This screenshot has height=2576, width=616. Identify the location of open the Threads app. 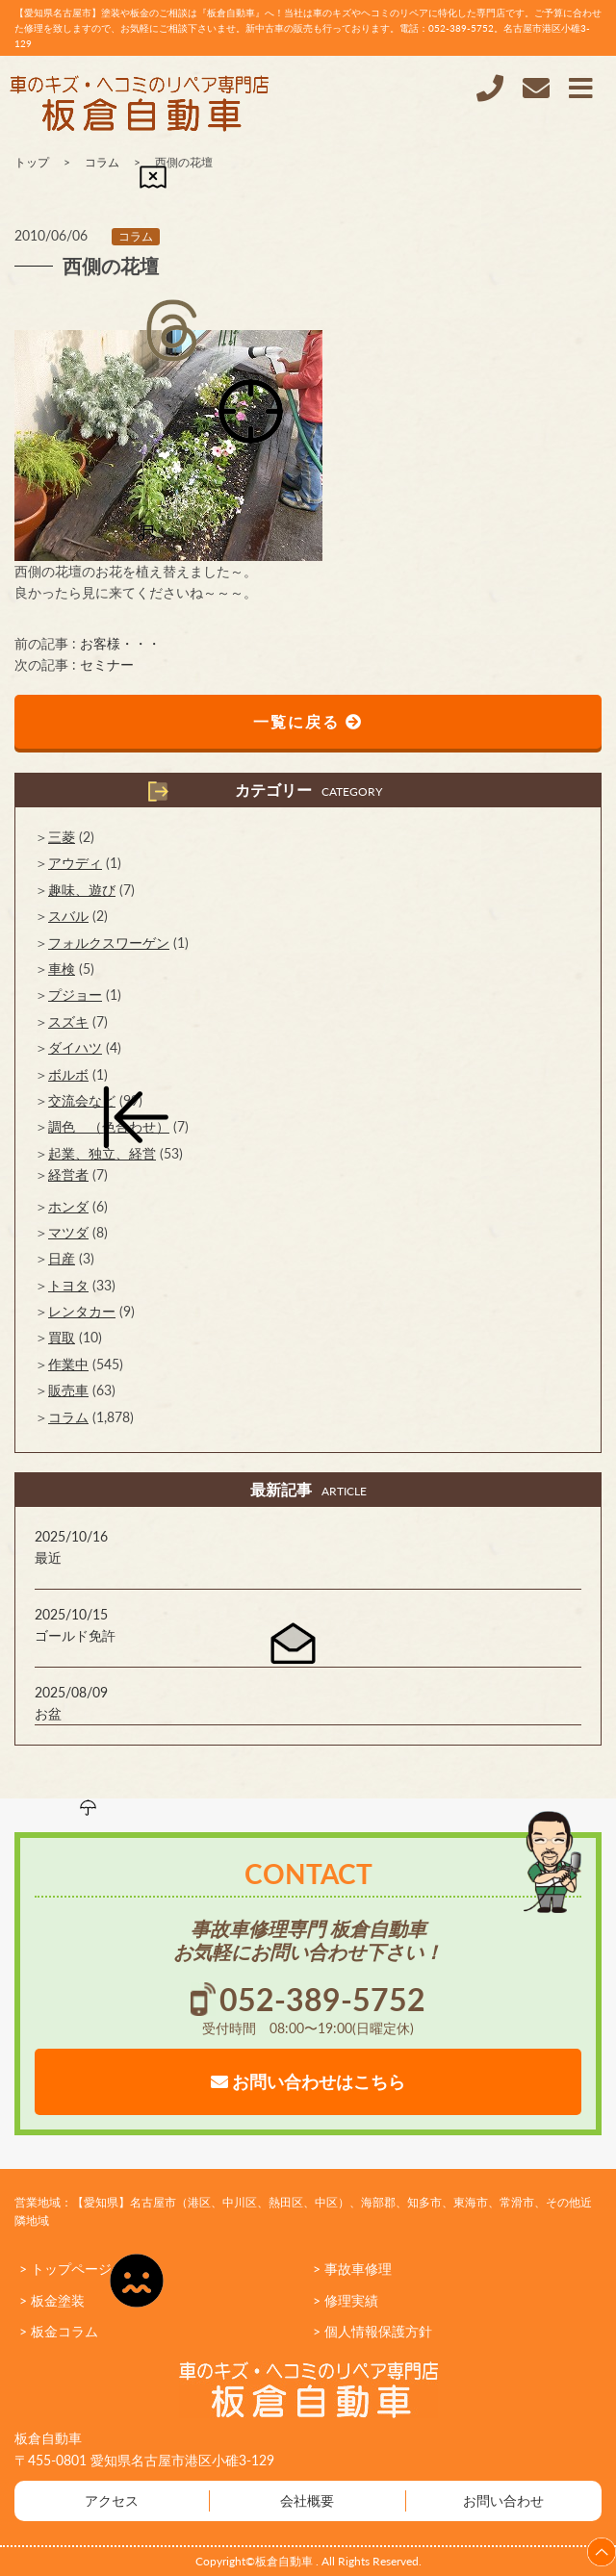
(172, 330).